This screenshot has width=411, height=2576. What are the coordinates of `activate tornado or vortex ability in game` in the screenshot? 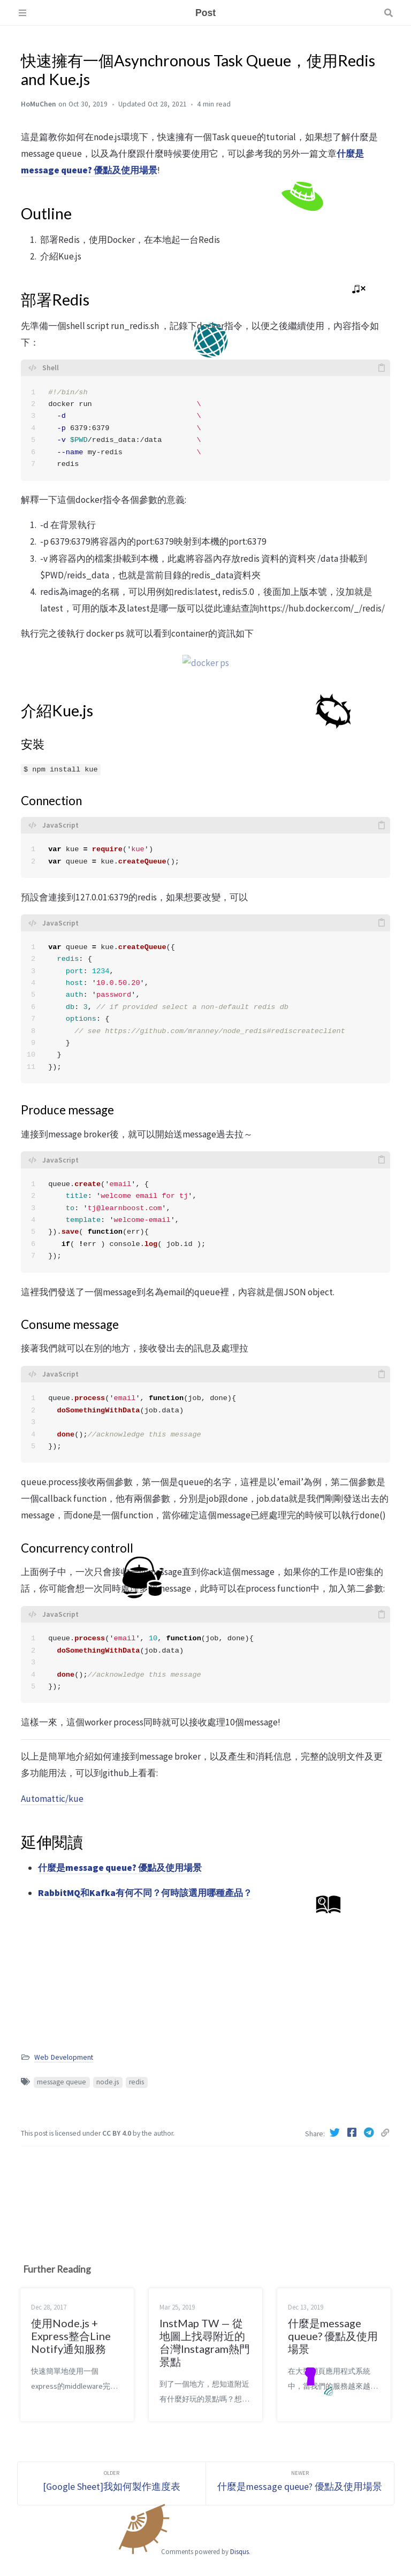 It's located at (329, 2391).